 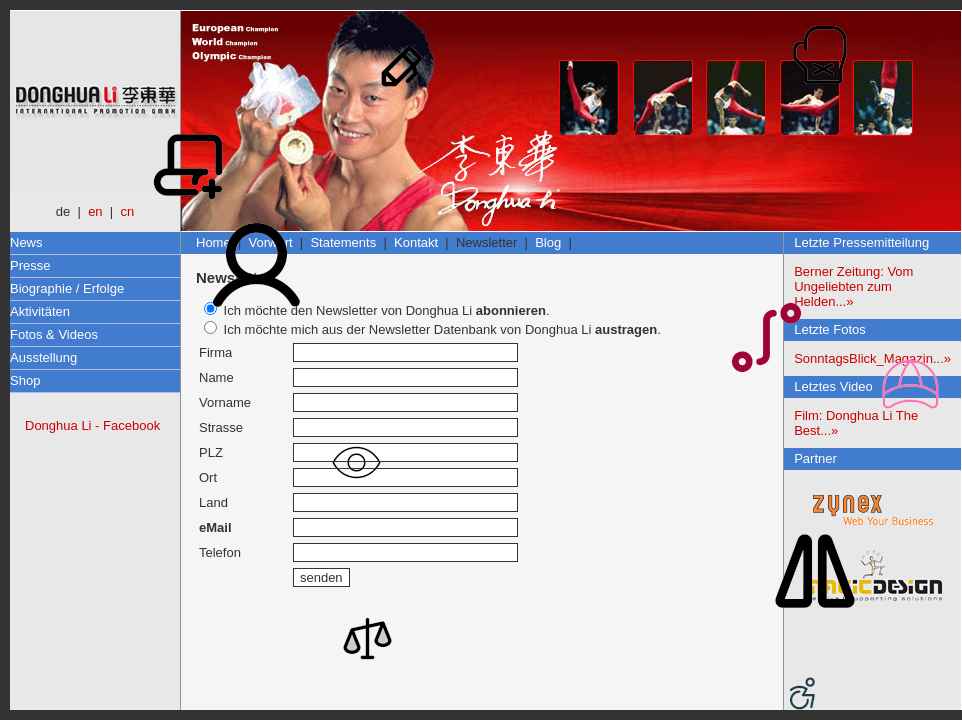 I want to click on view or preview content, so click(x=356, y=462).